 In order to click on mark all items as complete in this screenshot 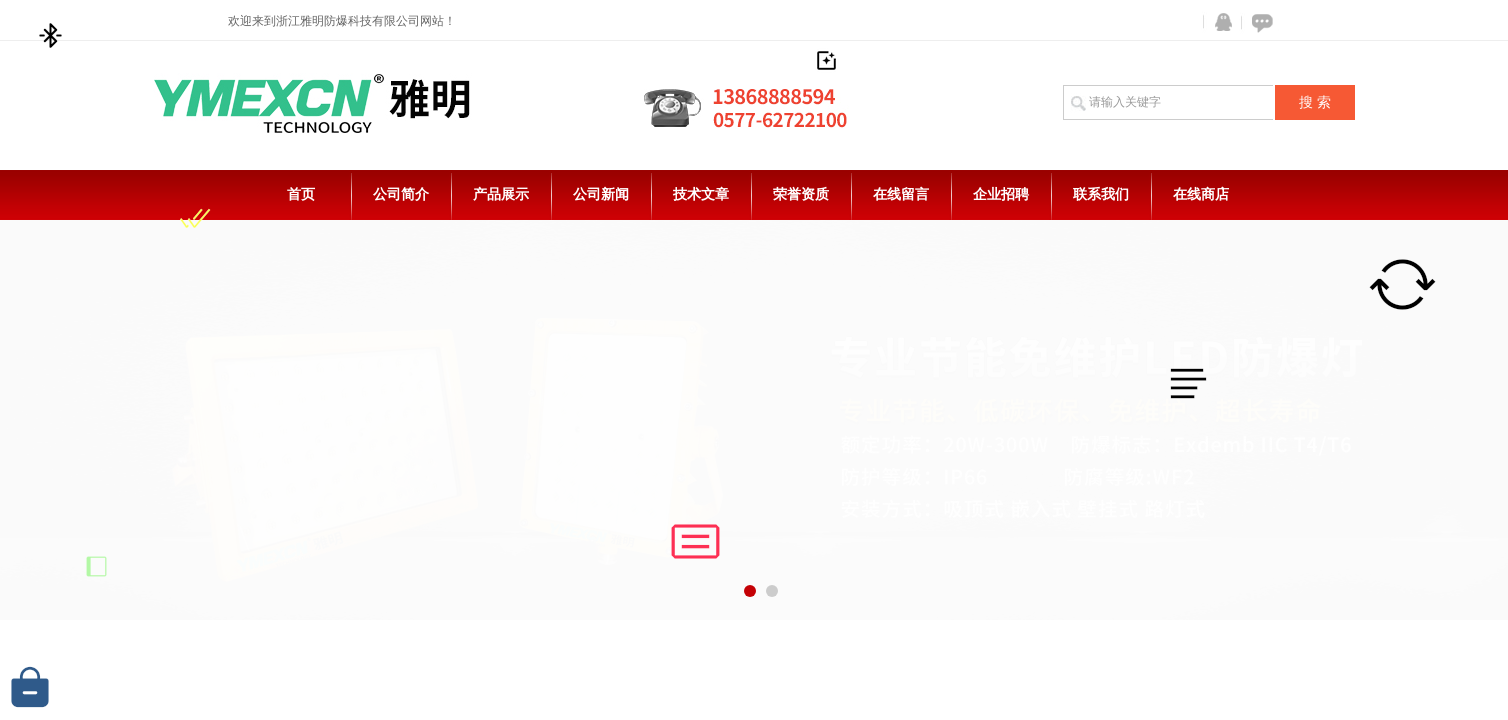, I will do `click(195, 218)`.